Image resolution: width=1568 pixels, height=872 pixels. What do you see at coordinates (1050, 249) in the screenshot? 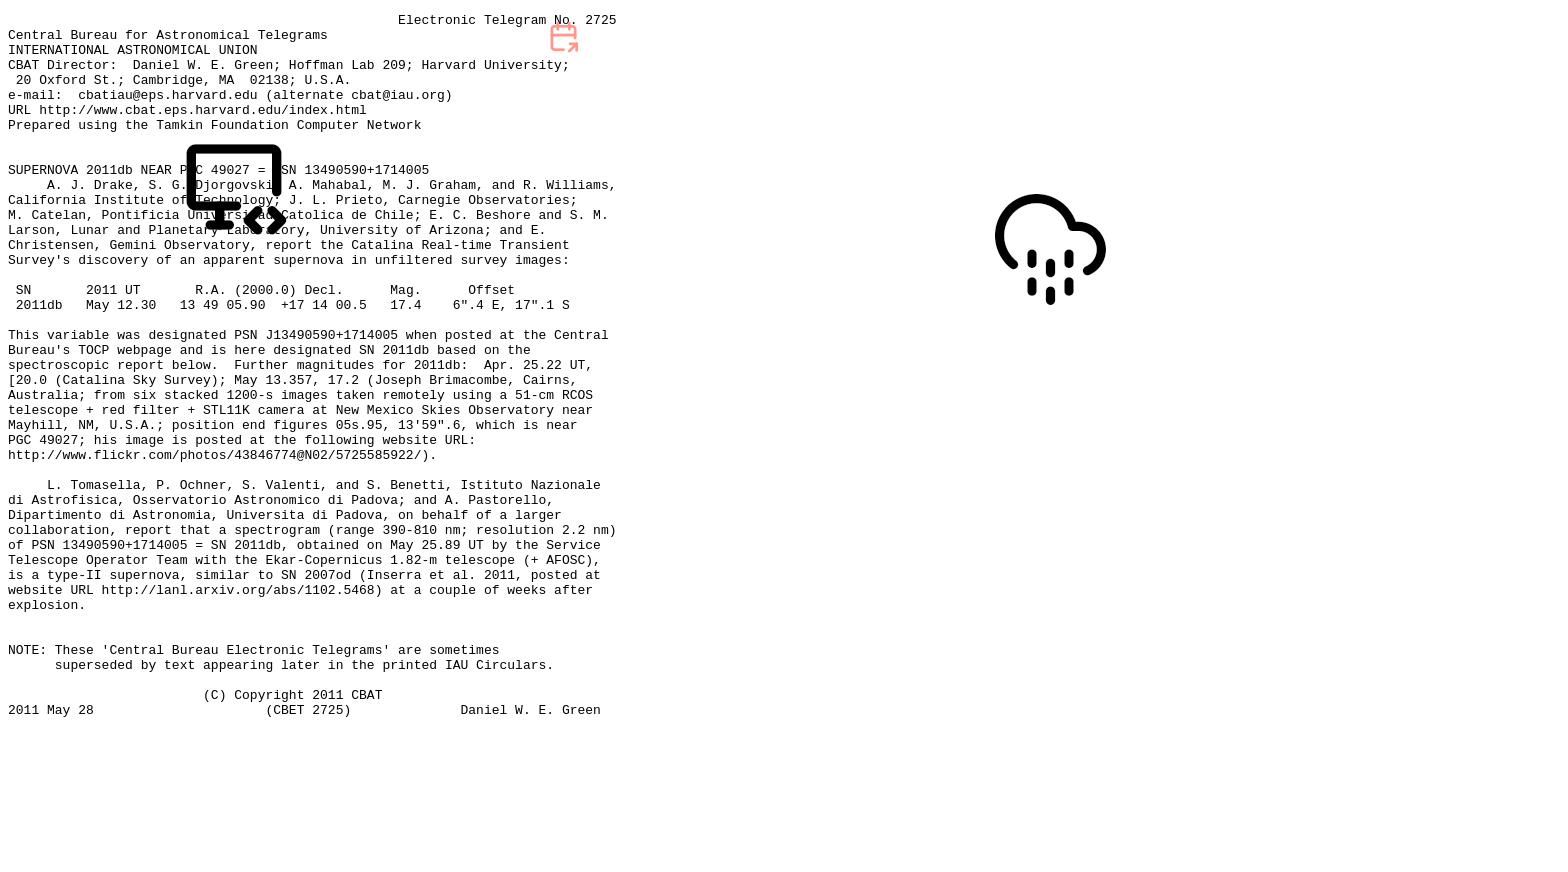
I see `indicates light rain or drizzle in weather forecast` at bounding box center [1050, 249].